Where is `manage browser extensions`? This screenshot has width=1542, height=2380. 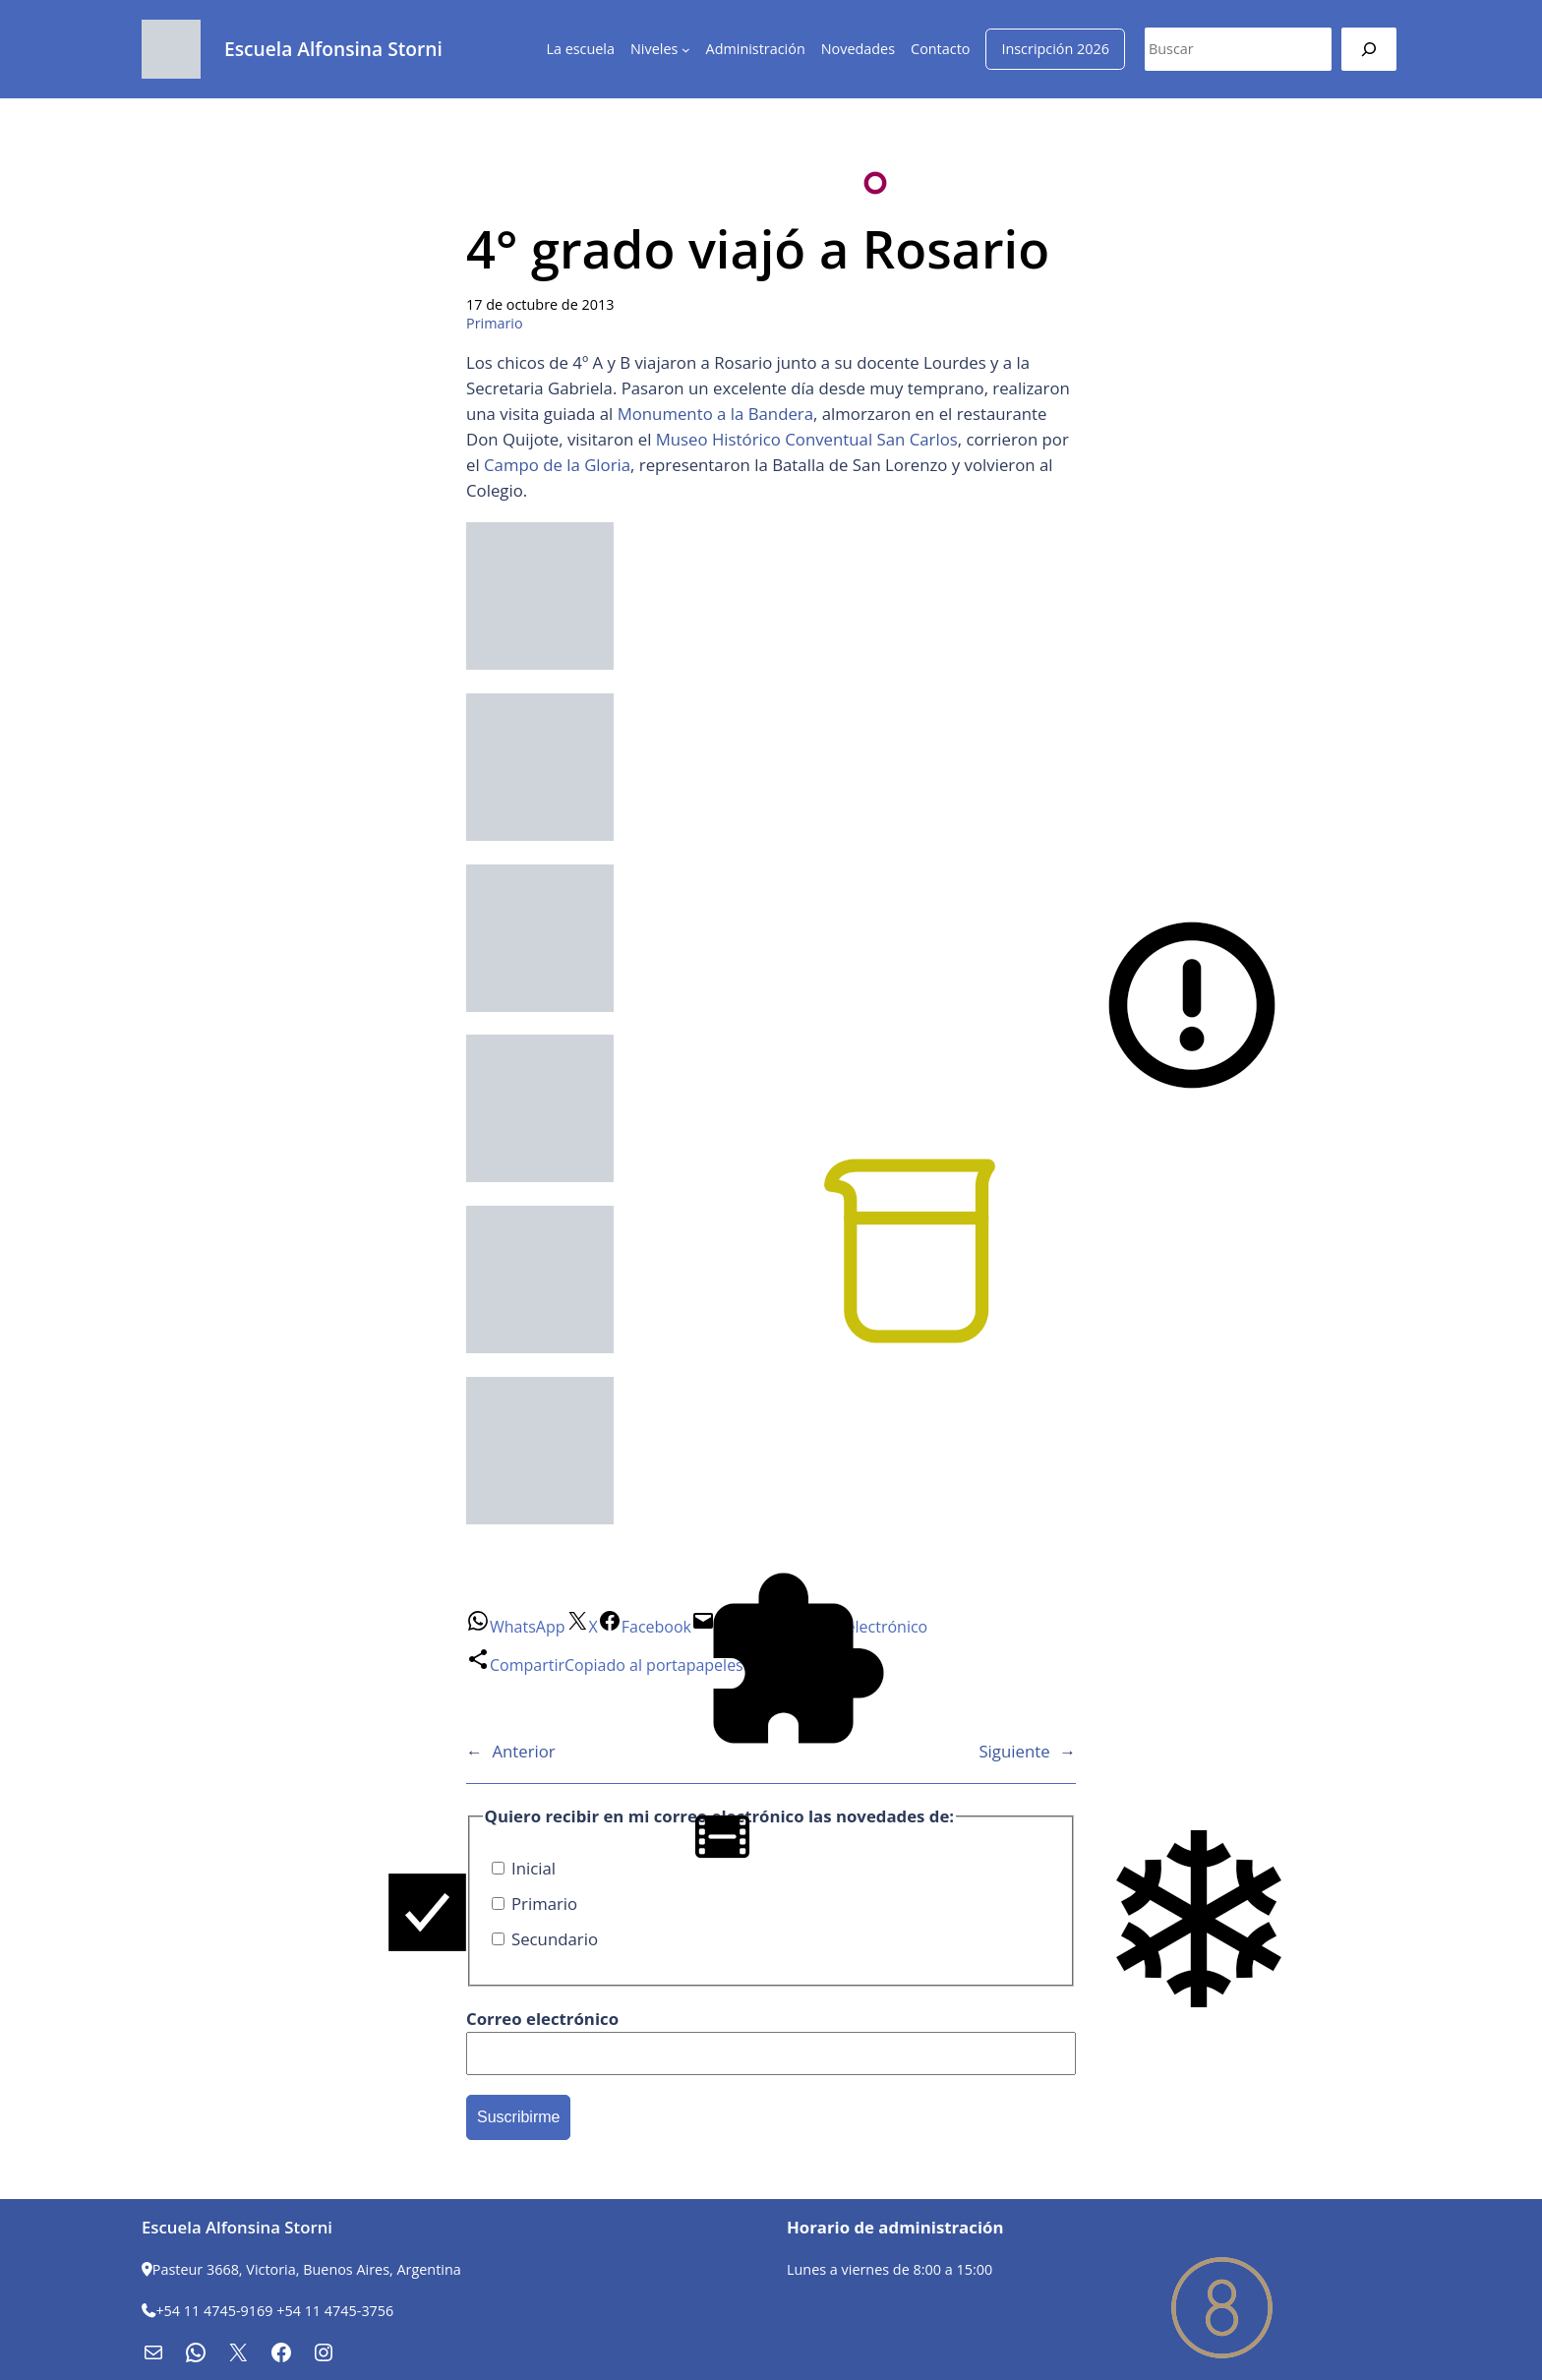 manage browser extensions is located at coordinates (799, 1658).